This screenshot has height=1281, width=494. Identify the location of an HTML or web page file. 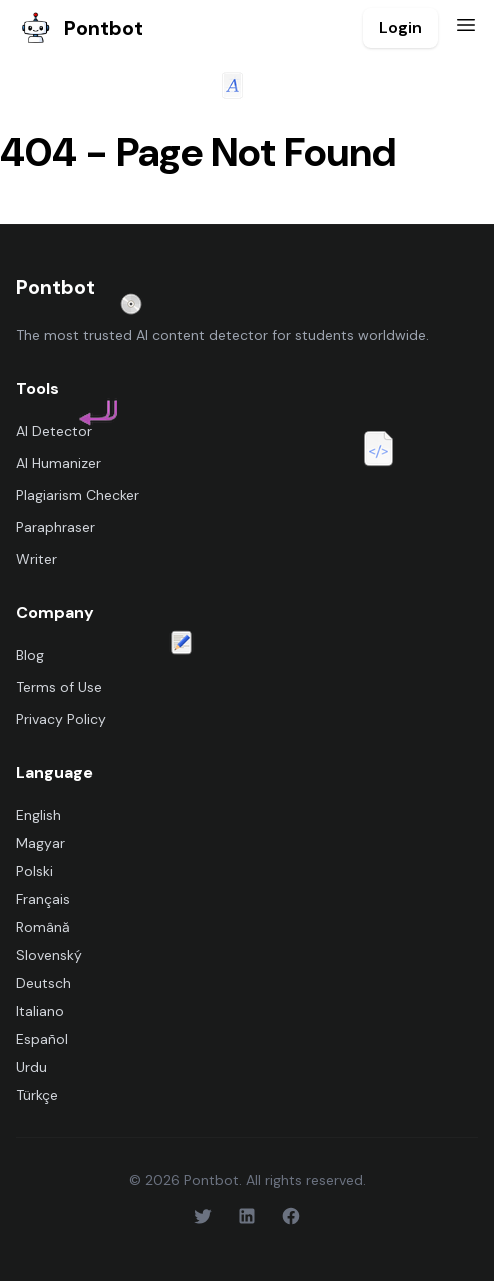
(378, 448).